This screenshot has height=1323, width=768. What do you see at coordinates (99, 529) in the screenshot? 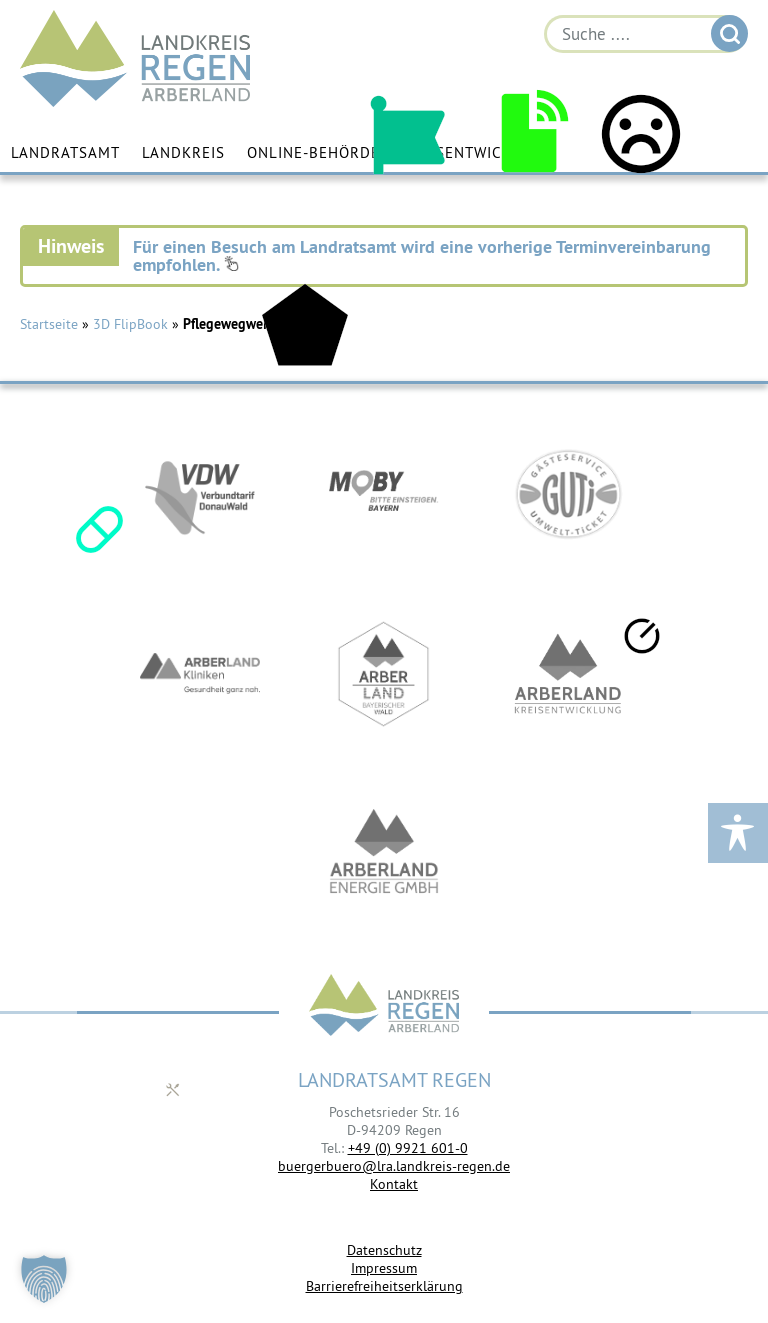
I see `view medication information` at bounding box center [99, 529].